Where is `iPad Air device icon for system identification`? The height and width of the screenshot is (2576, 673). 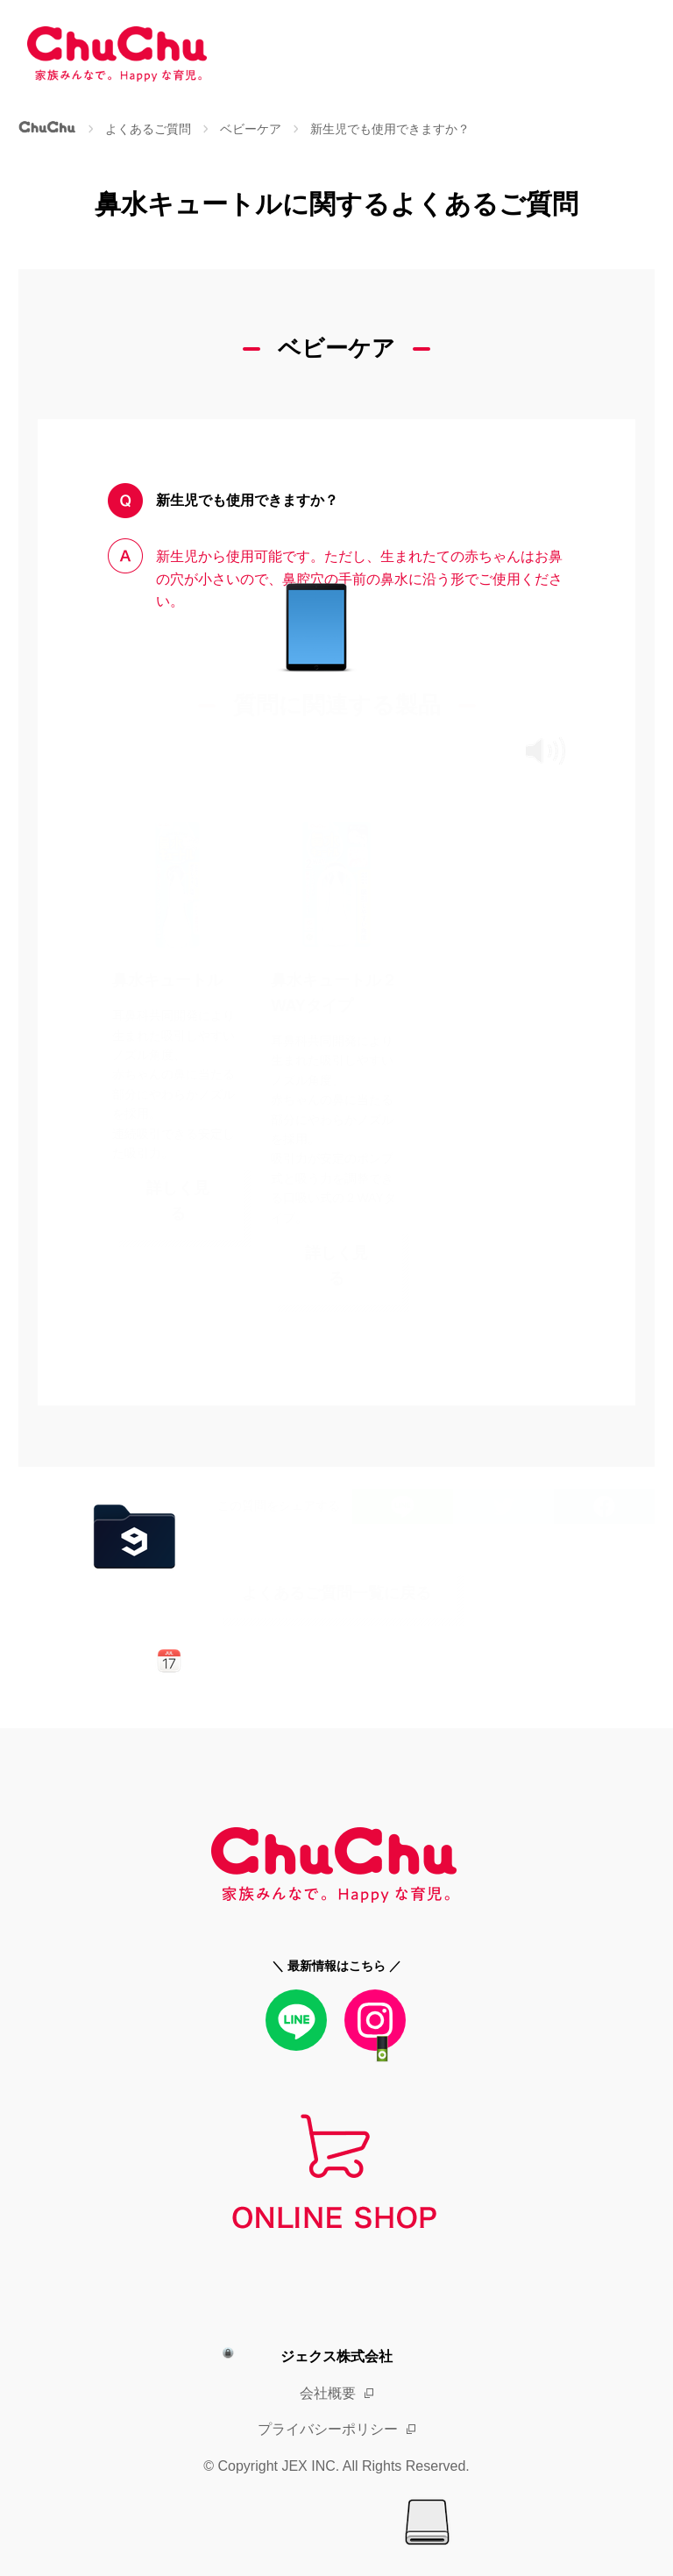 iPad Air device icon for system identification is located at coordinates (316, 628).